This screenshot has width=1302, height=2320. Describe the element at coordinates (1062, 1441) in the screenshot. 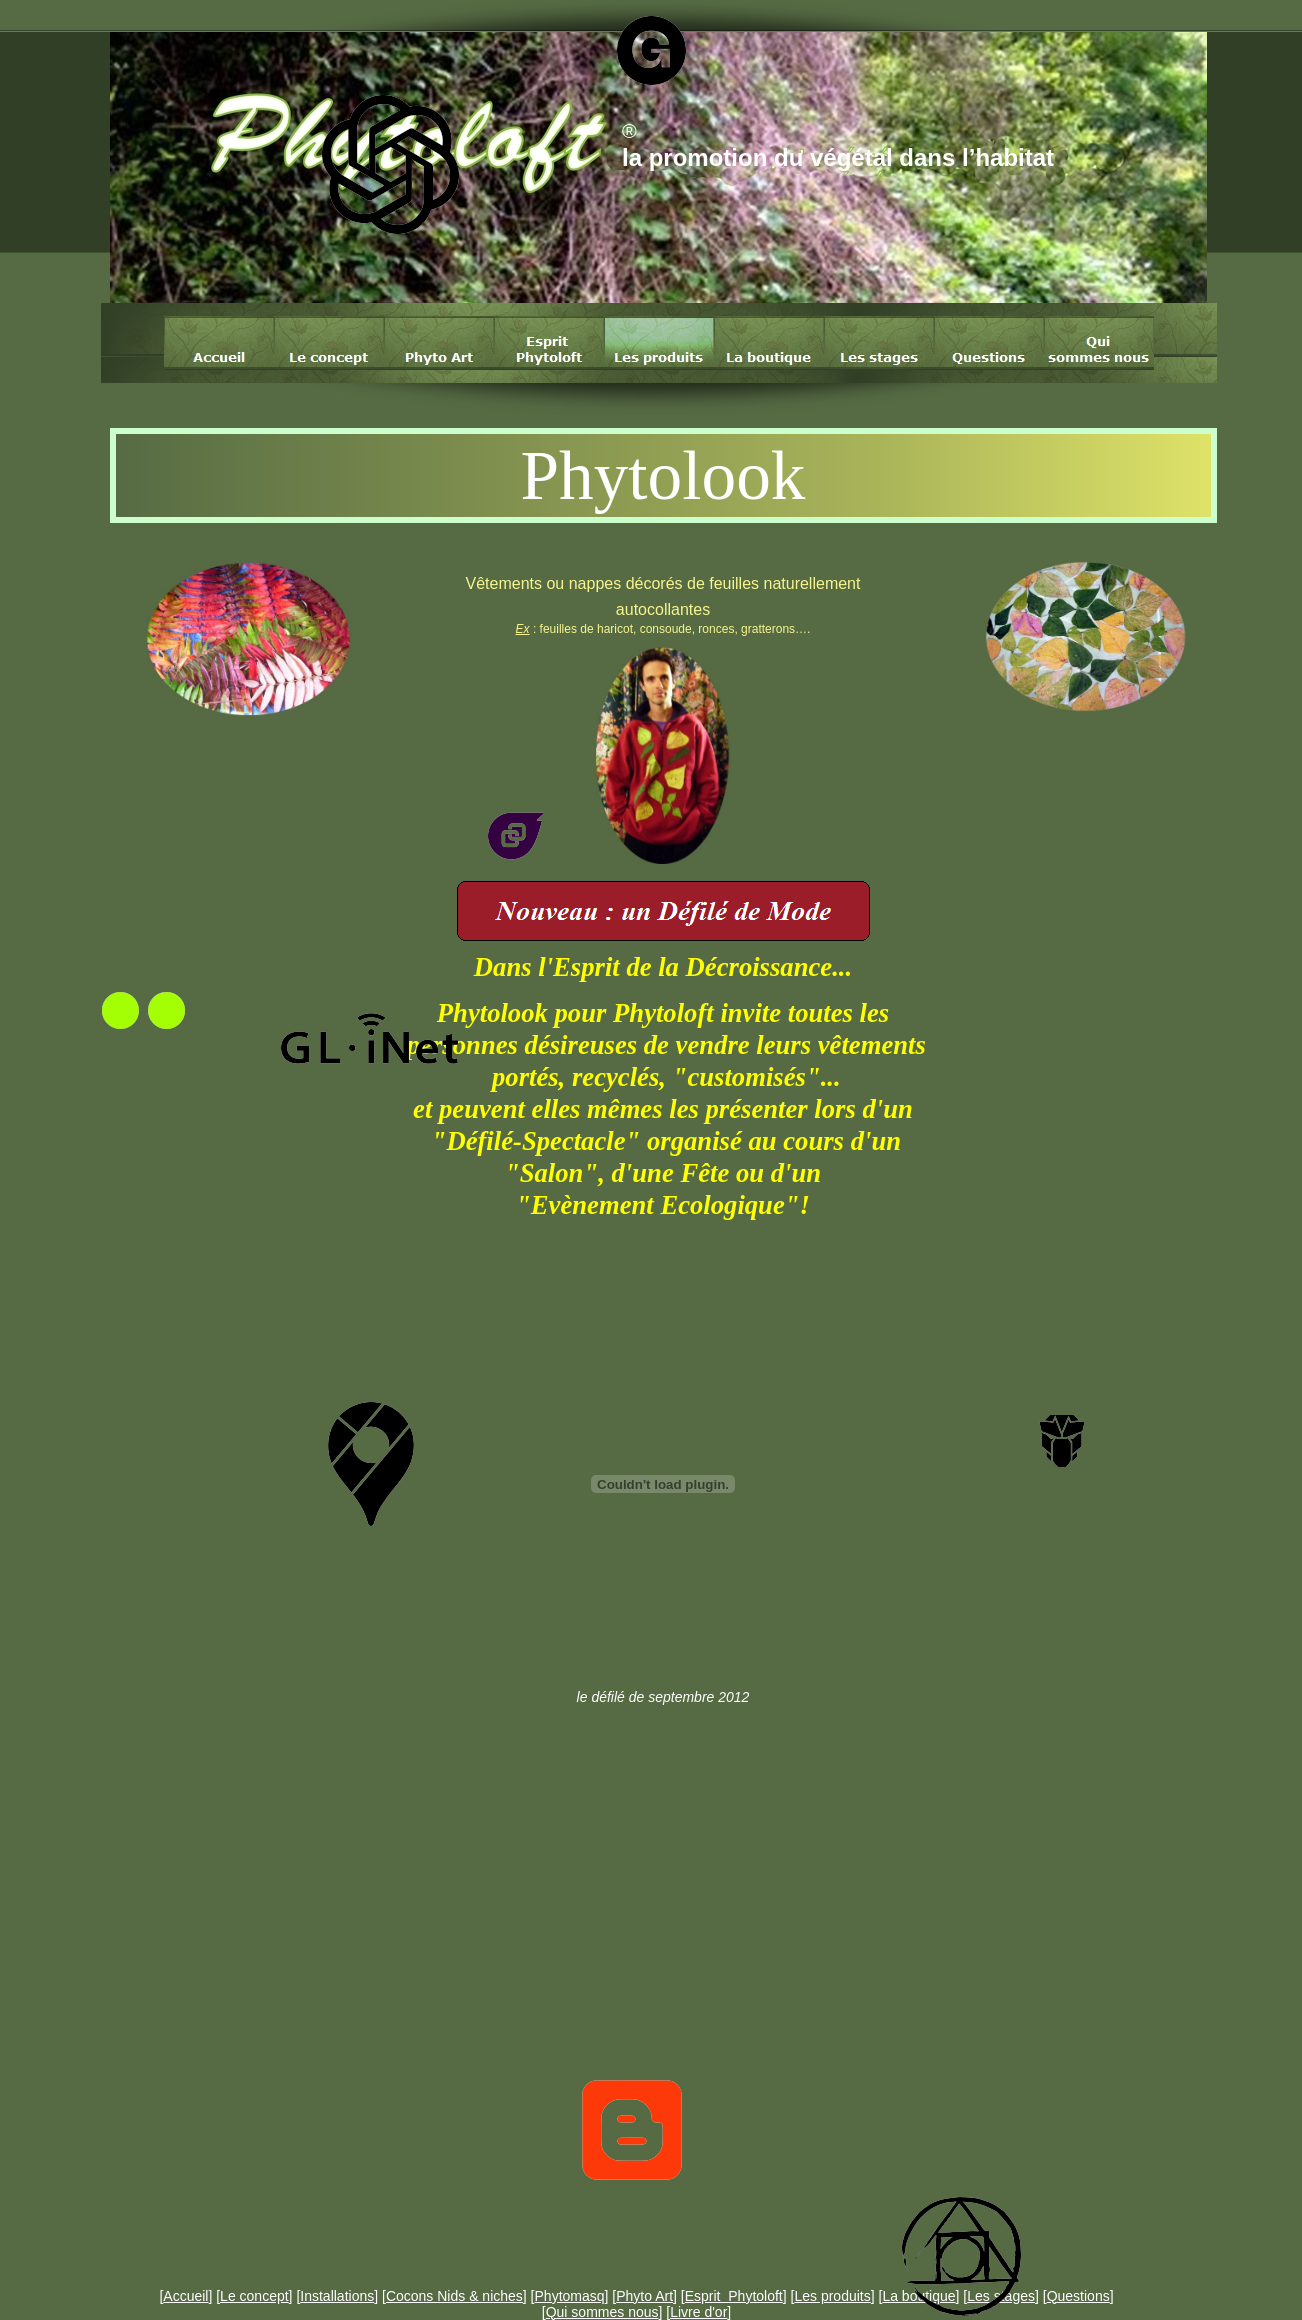

I see `PrimeVue UI component library logo` at that location.